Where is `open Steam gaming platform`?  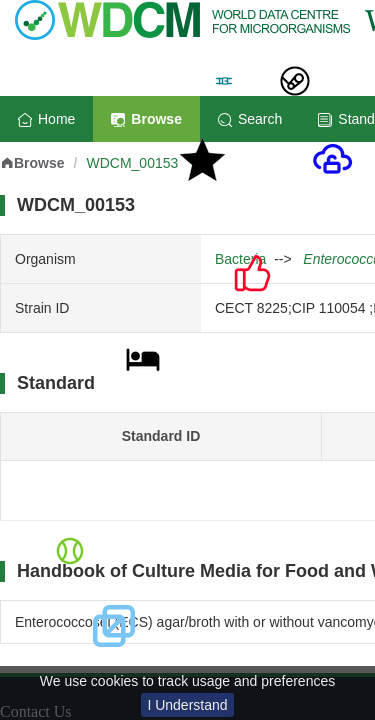 open Steam gaming platform is located at coordinates (295, 81).